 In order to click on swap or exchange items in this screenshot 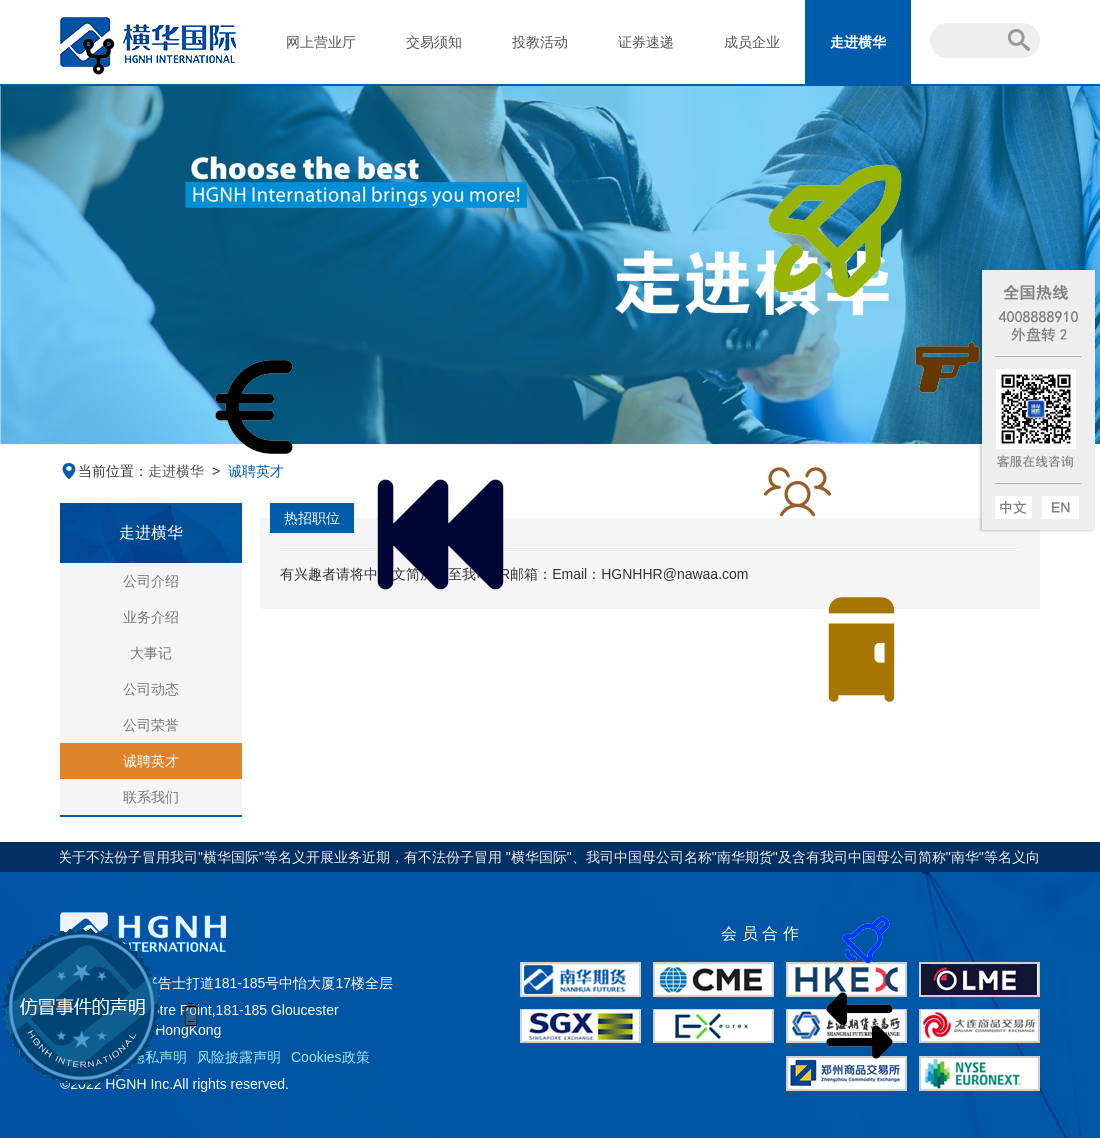, I will do `click(859, 1025)`.